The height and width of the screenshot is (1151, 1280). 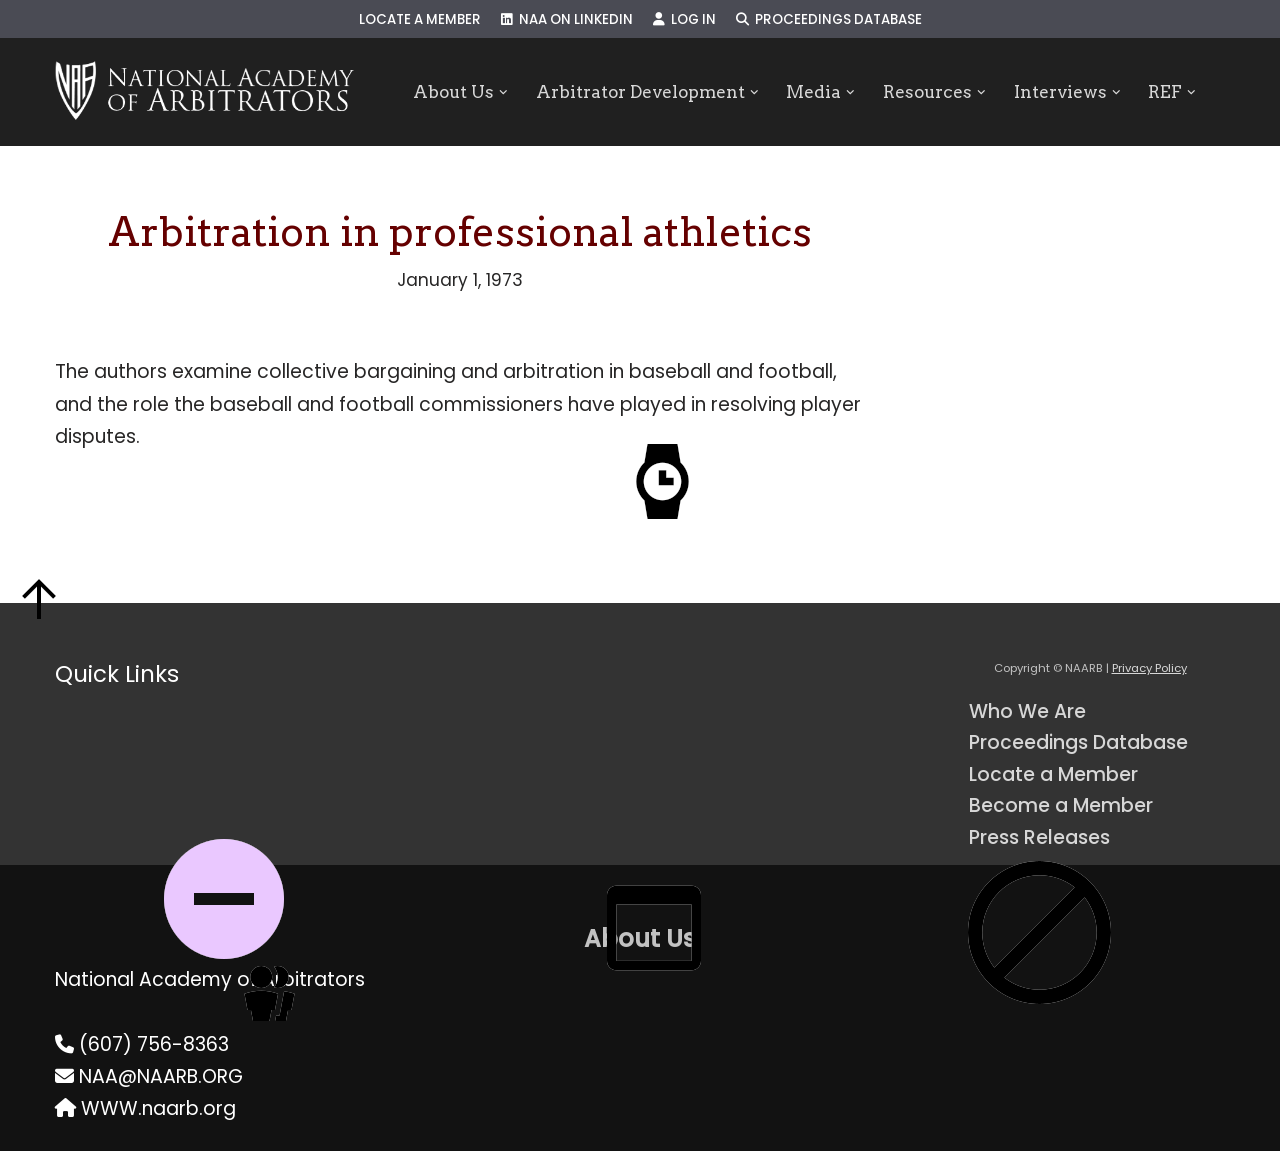 What do you see at coordinates (39, 599) in the screenshot?
I see `scroll to top of page` at bounding box center [39, 599].